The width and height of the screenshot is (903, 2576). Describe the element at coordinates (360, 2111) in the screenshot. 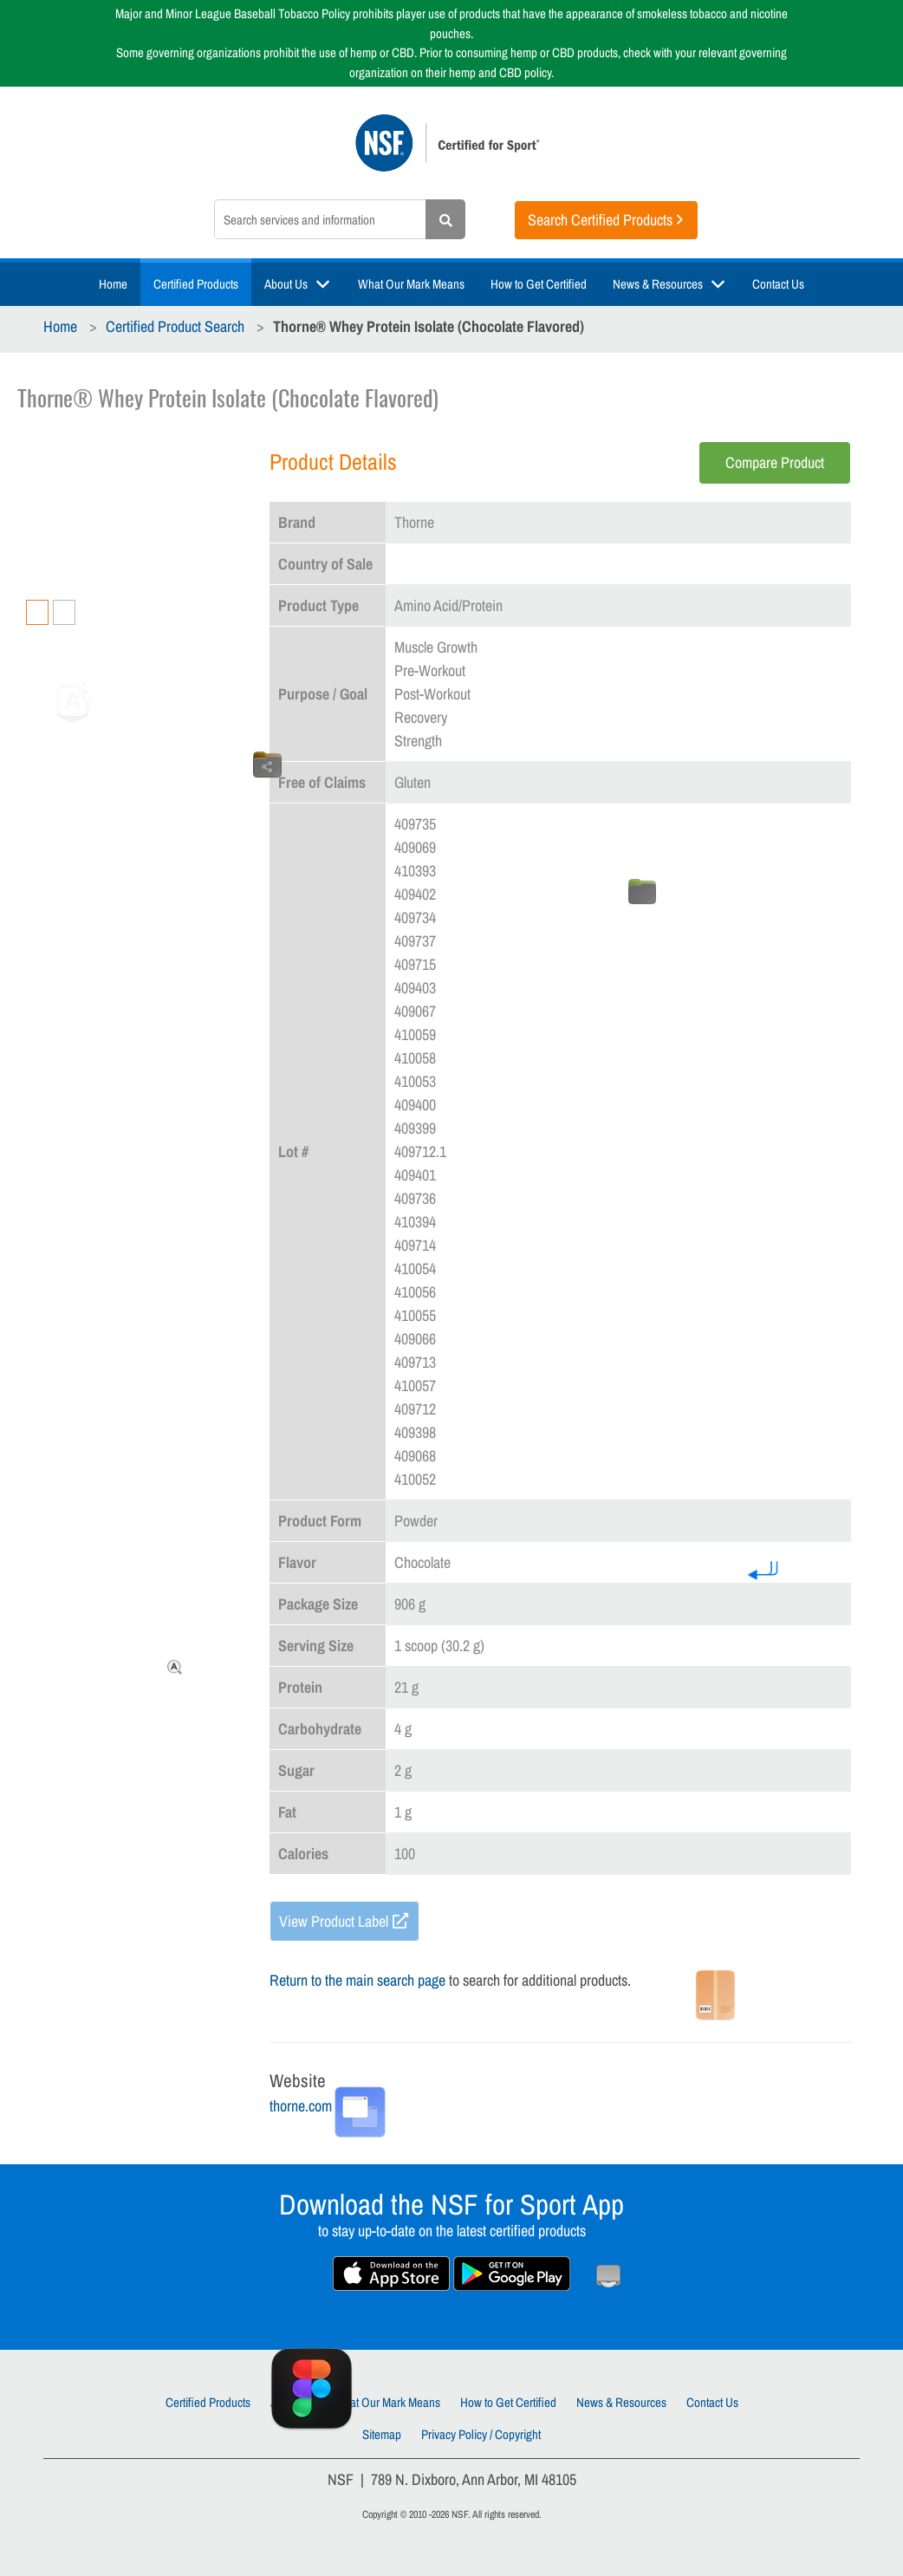

I see `manage startup applications and session settings` at that location.